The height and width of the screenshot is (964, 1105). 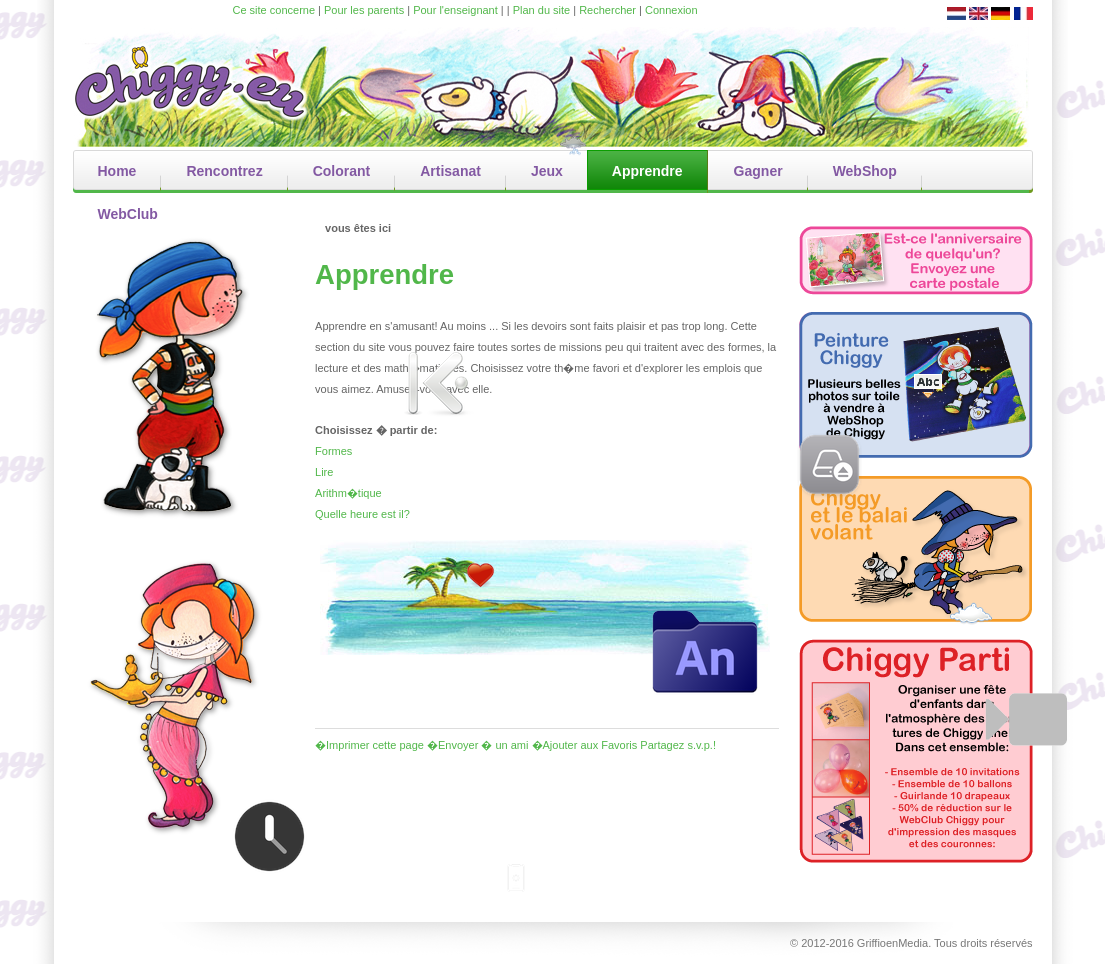 I want to click on go to the first item in a list or sequence, so click(x=437, y=383).